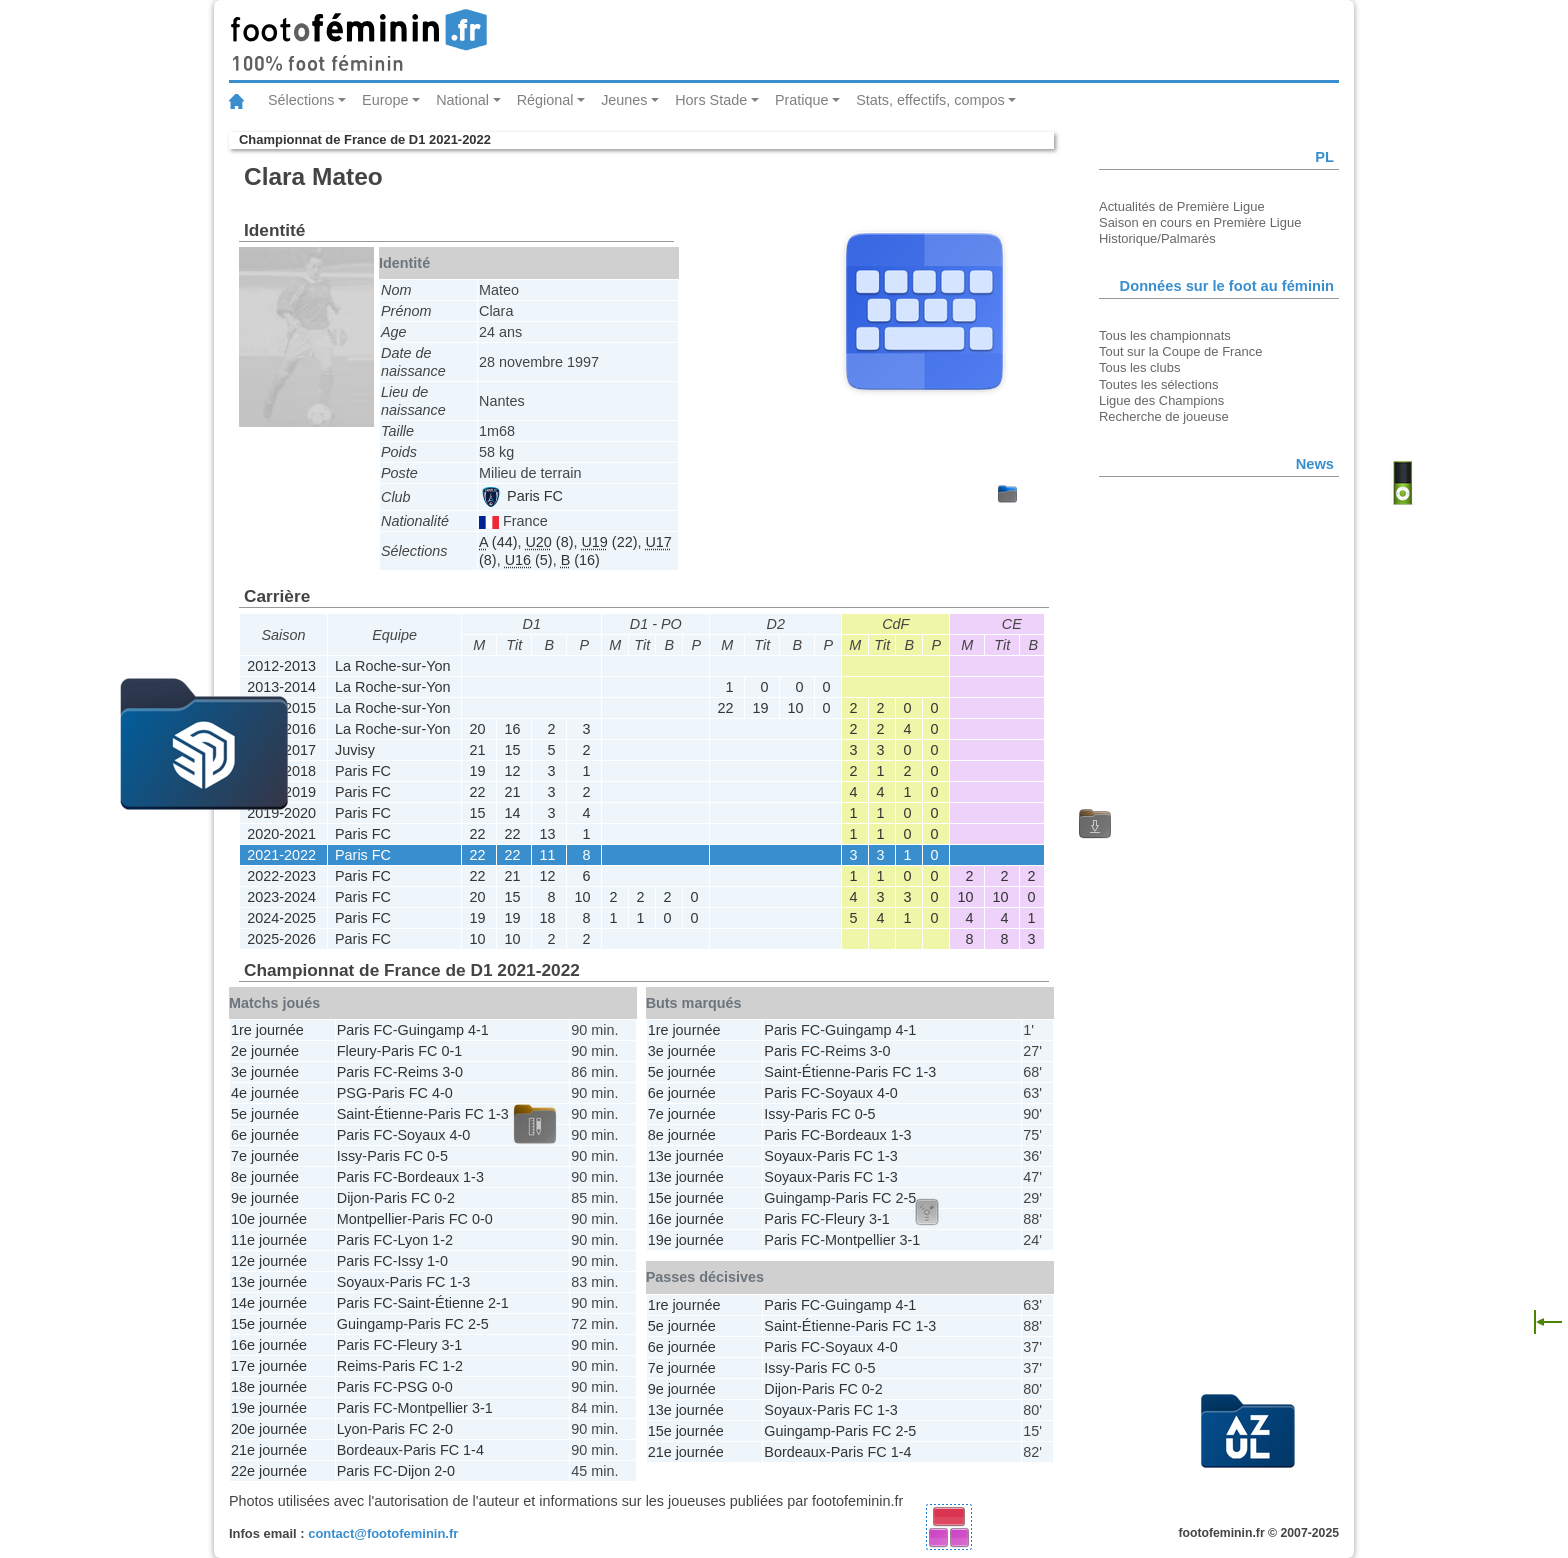  What do you see at coordinates (1402, 483) in the screenshot?
I see `iPod nano device in green` at bounding box center [1402, 483].